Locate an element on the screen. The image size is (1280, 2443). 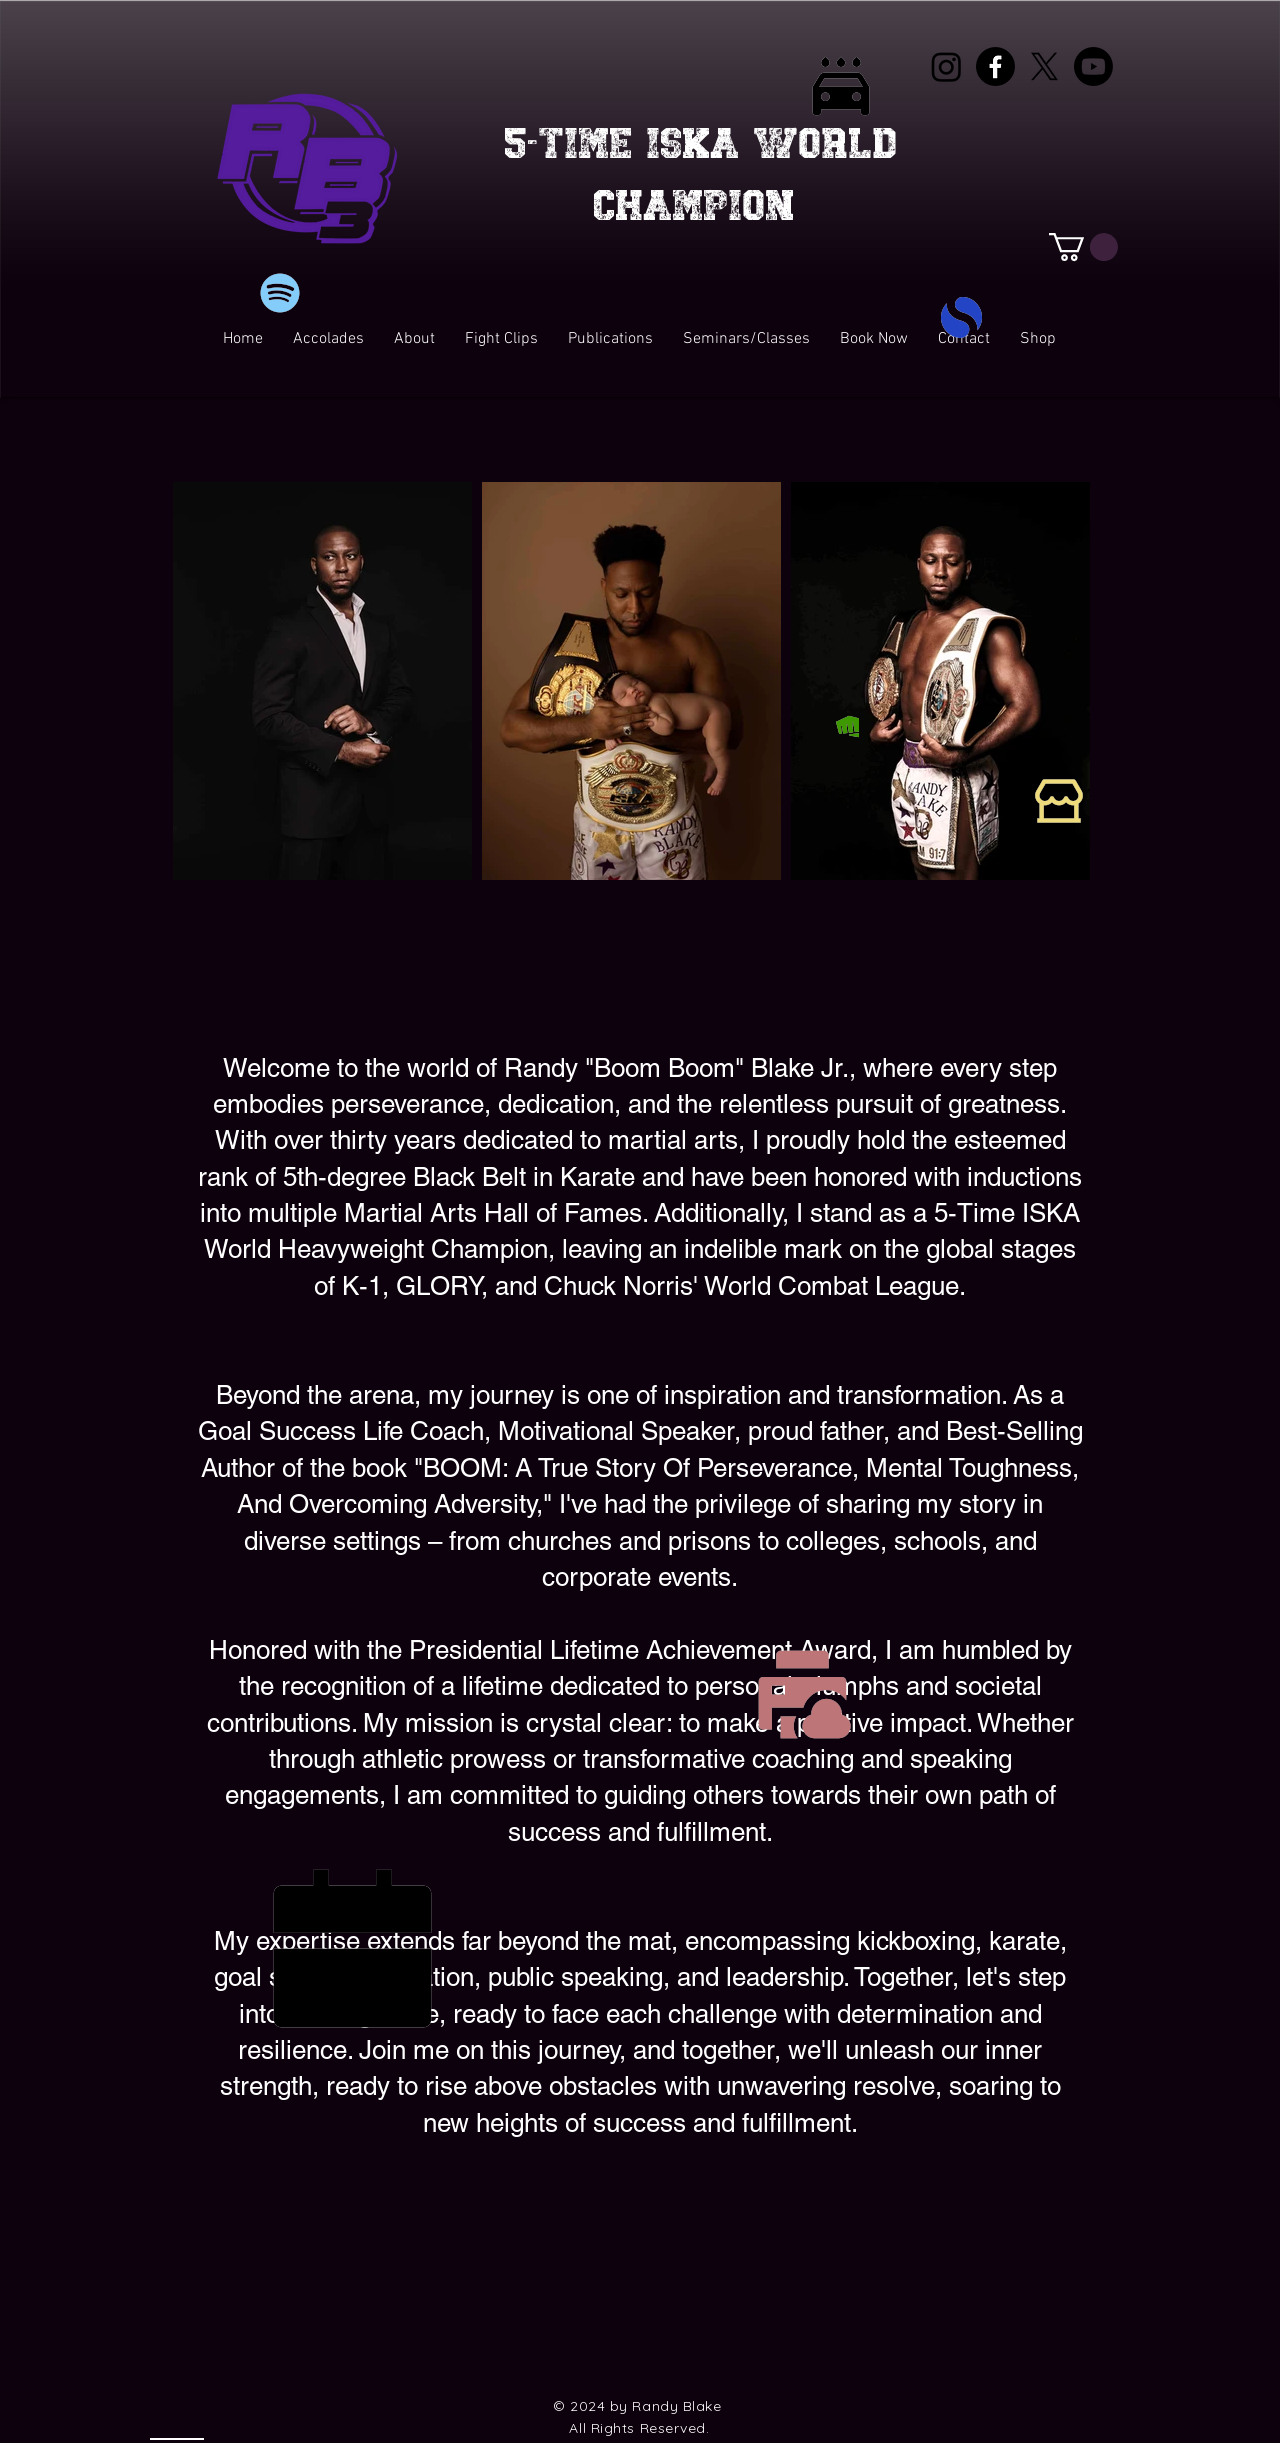
open calendar is located at coordinates (352, 1956).